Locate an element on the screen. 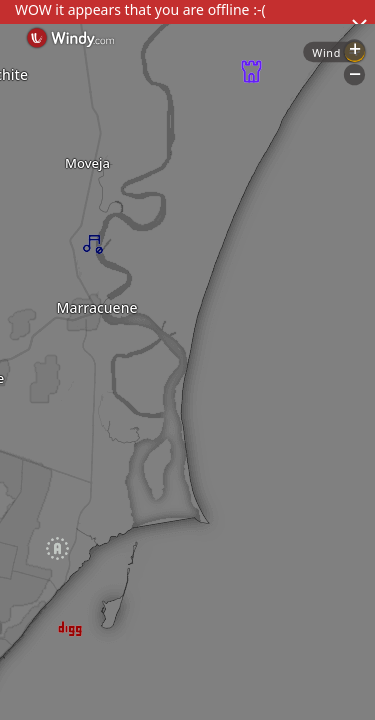 This screenshot has width=375, height=720. indicates a draft or pending item labeled "A" is located at coordinates (57, 548).